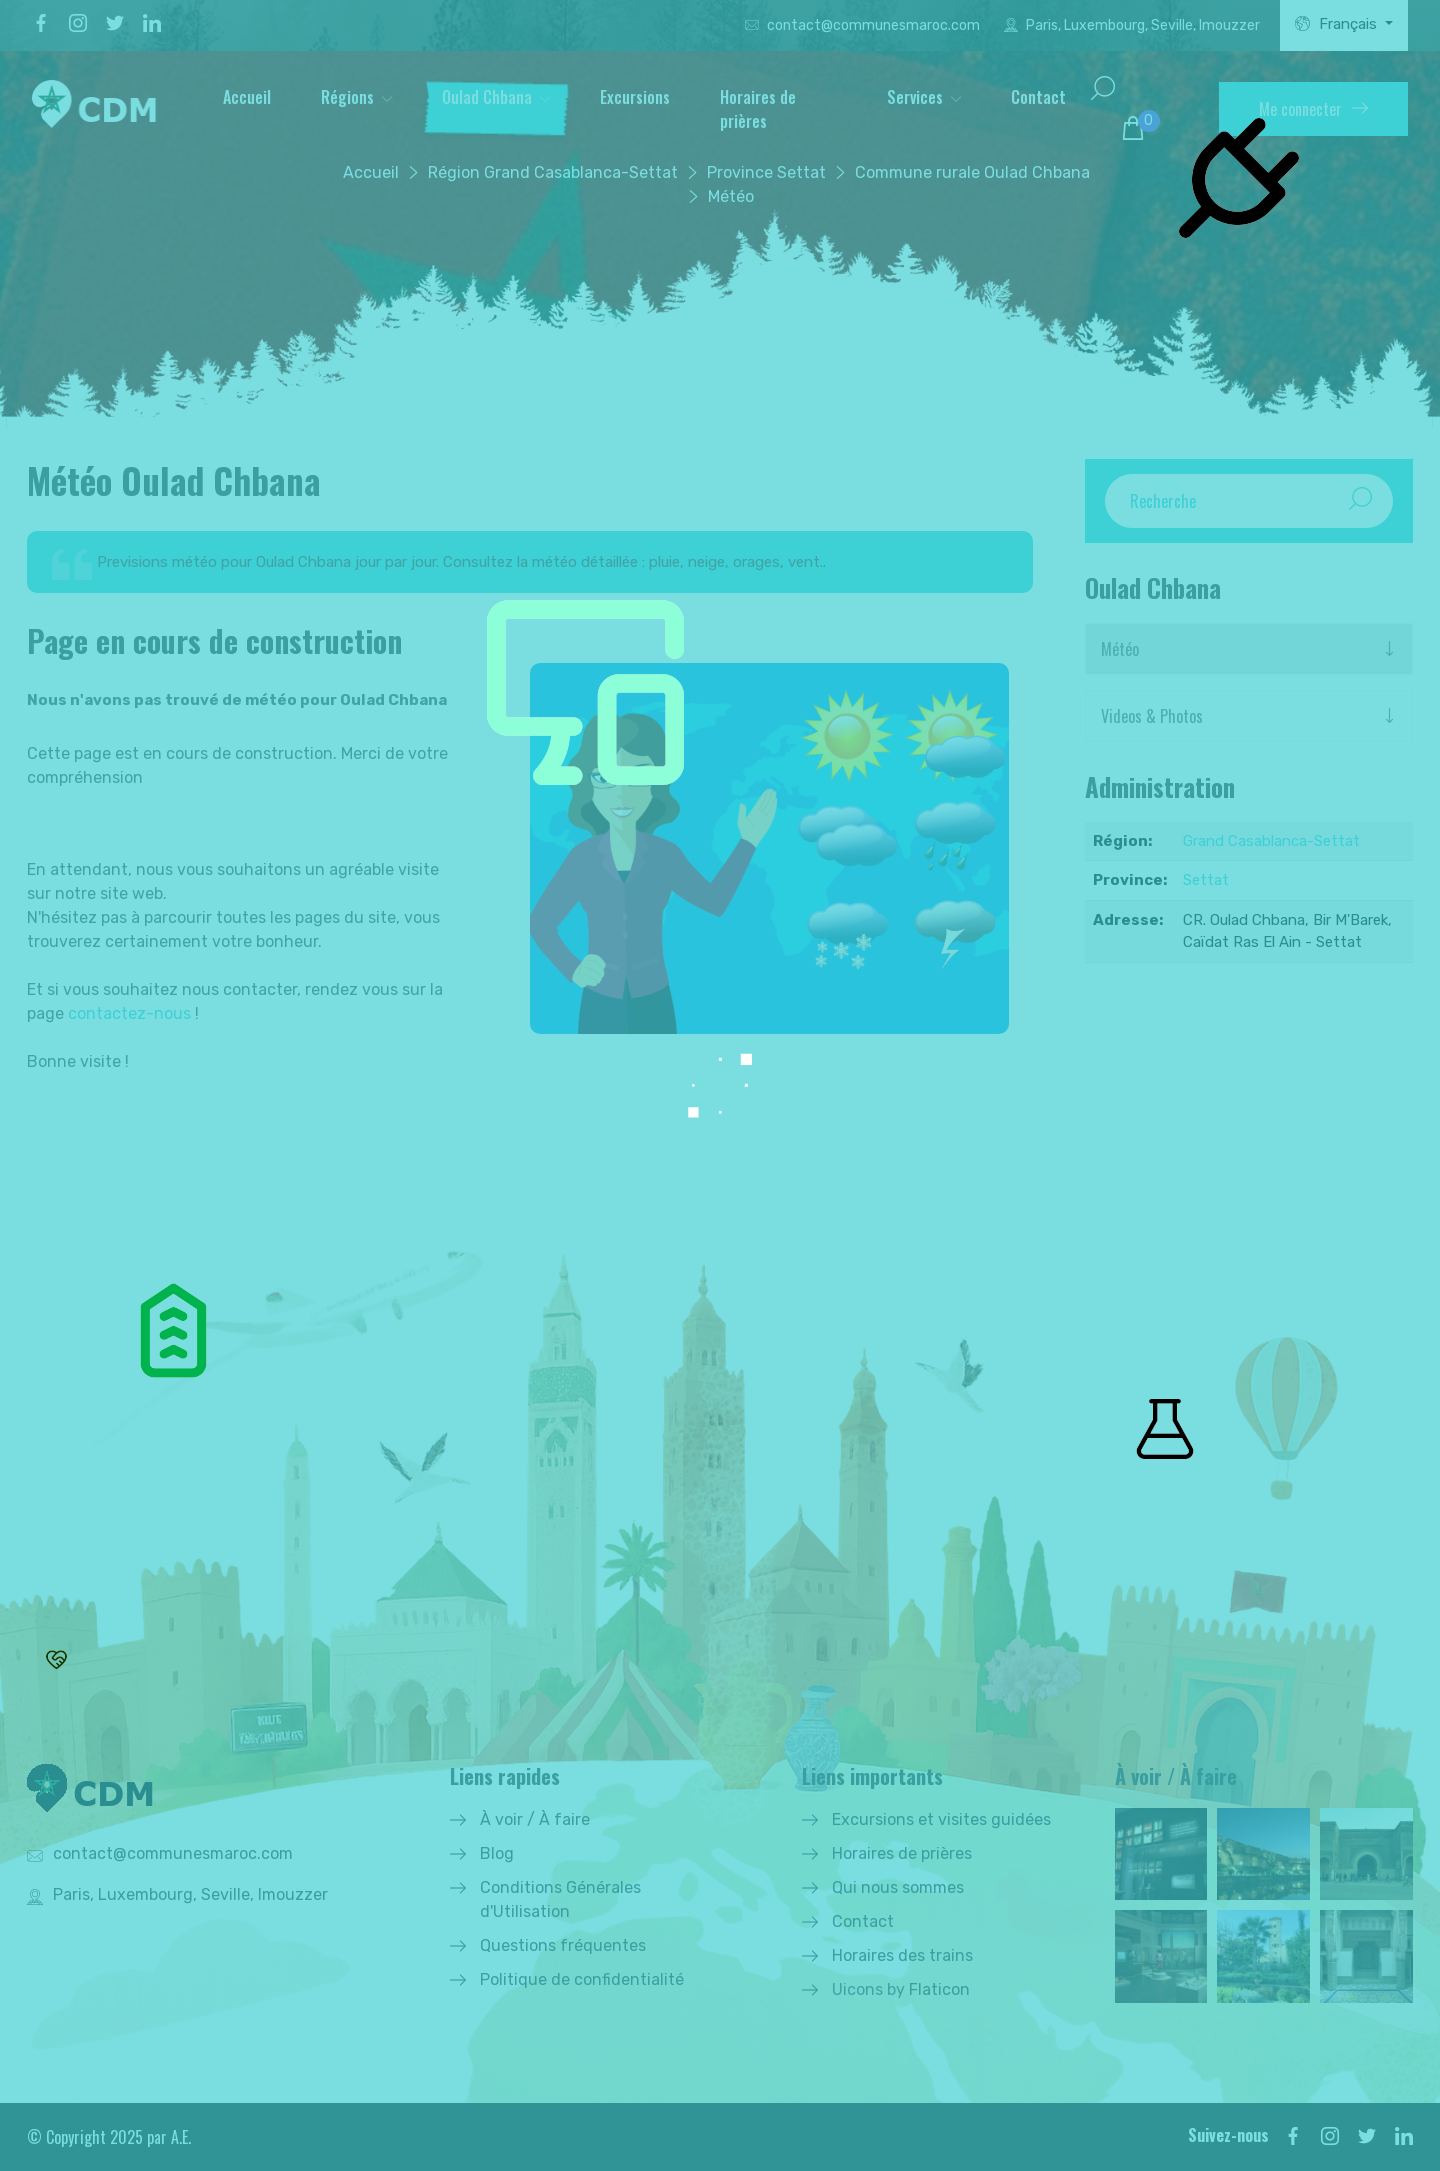 This screenshot has height=2171, width=1440. What do you see at coordinates (56, 1659) in the screenshot?
I see `view community code of conduct` at bounding box center [56, 1659].